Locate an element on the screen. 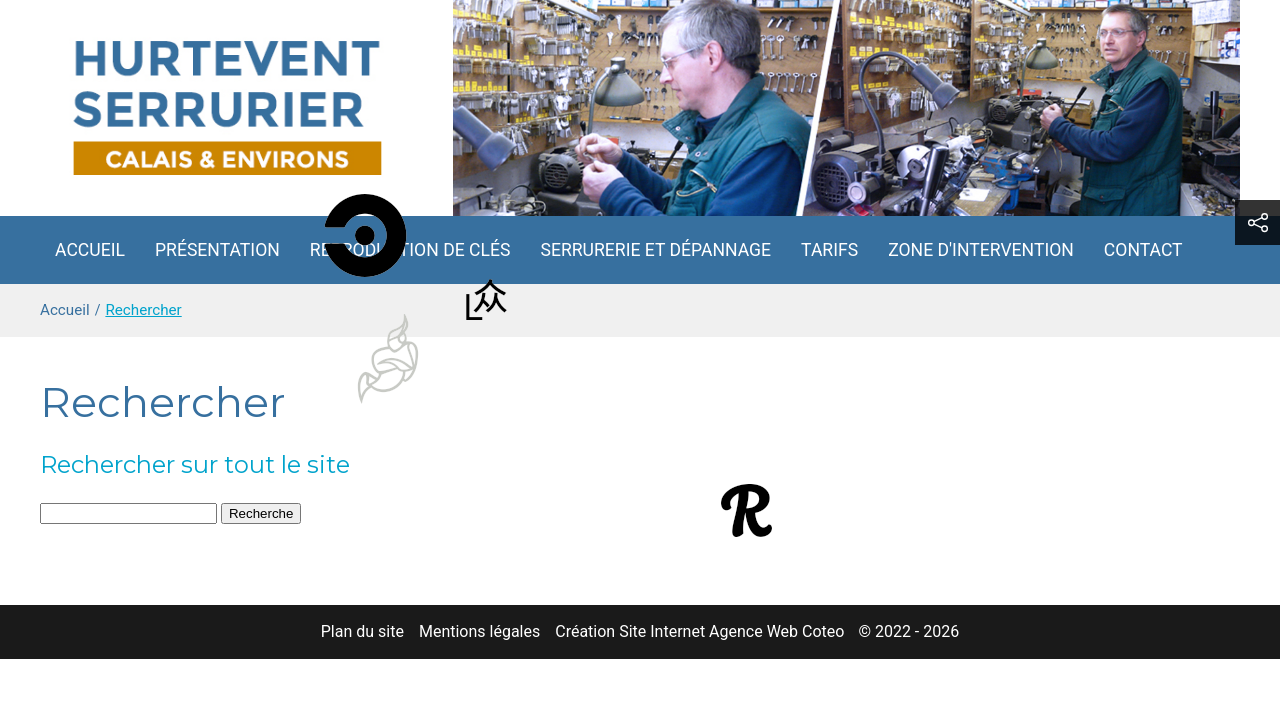 Image resolution: width=1280 pixels, height=720 pixels. open CircleCI dashboard is located at coordinates (365, 235).